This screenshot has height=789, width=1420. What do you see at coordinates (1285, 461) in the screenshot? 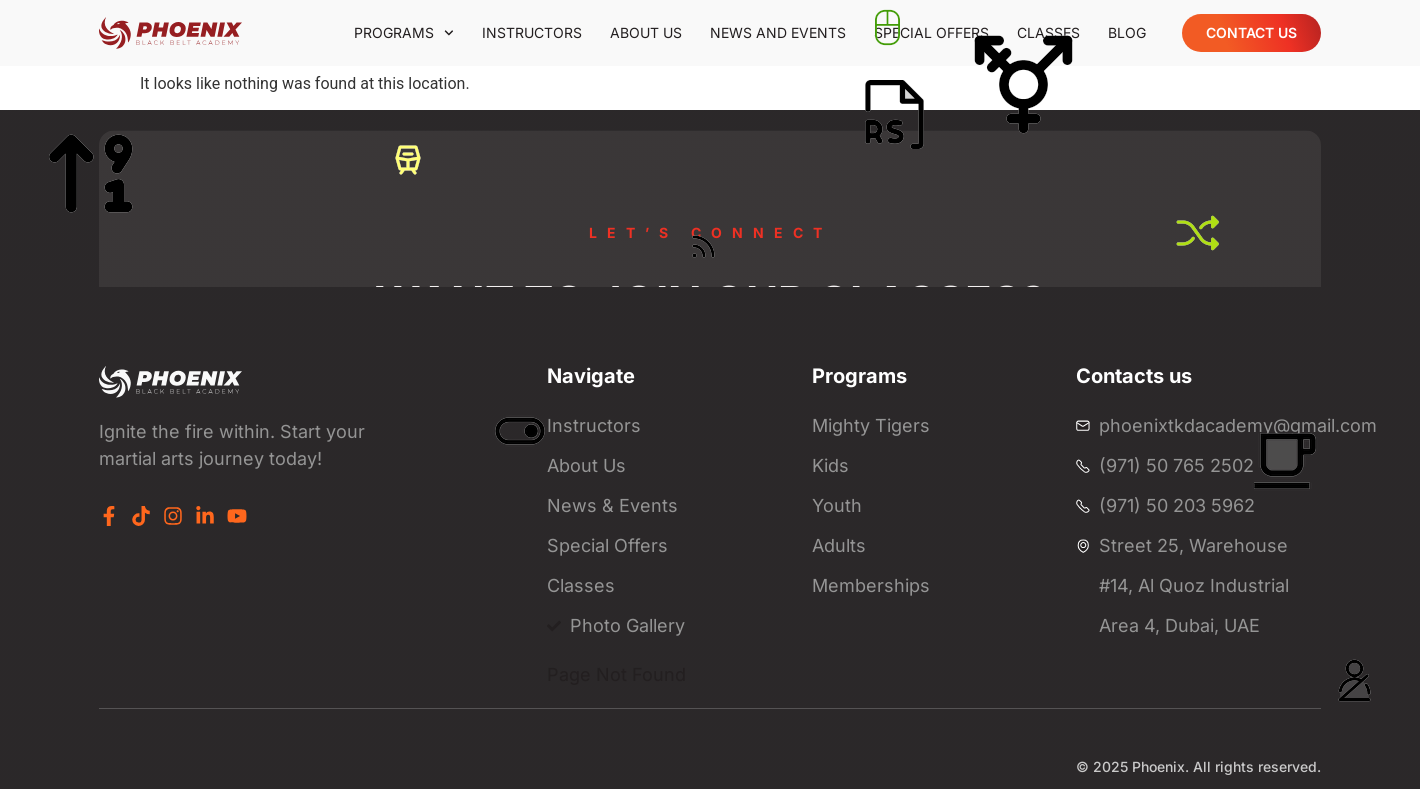
I see `find nearby coffee shops or cafes` at bounding box center [1285, 461].